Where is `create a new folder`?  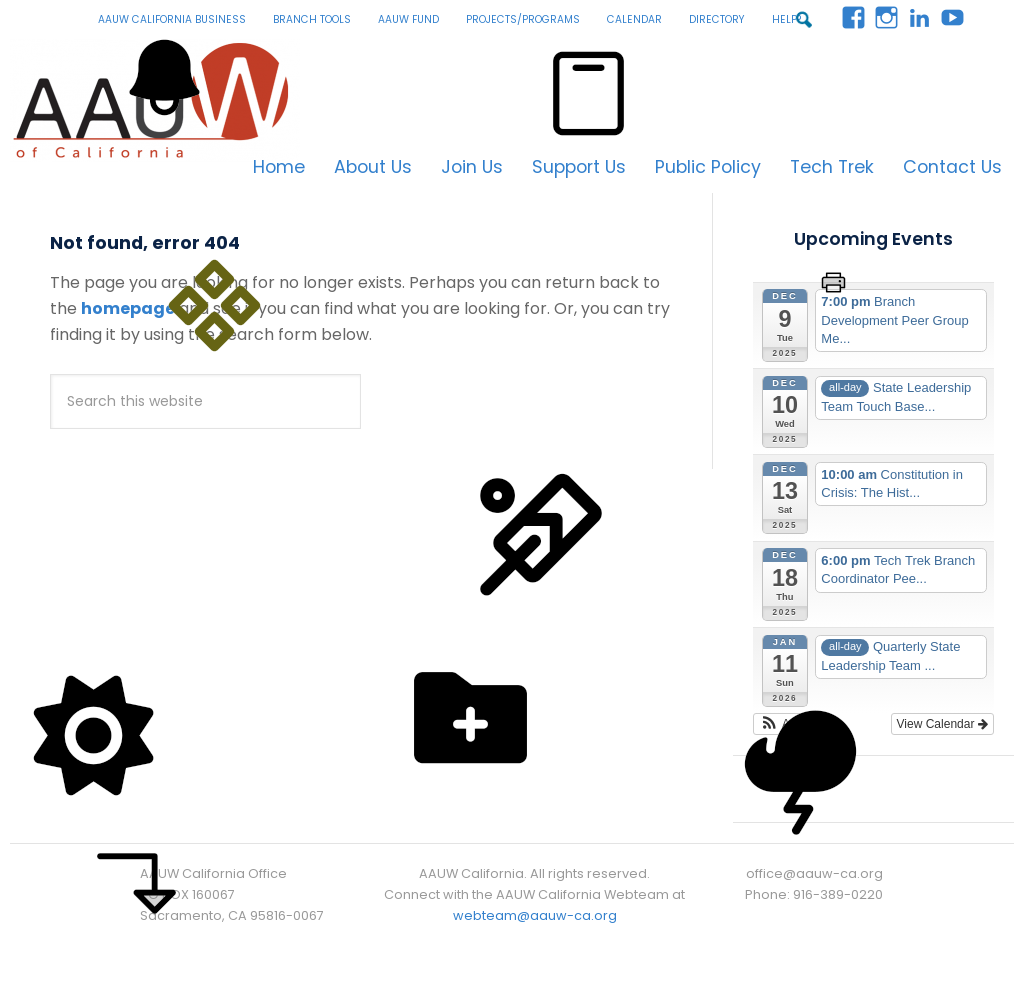
create a new folder is located at coordinates (470, 715).